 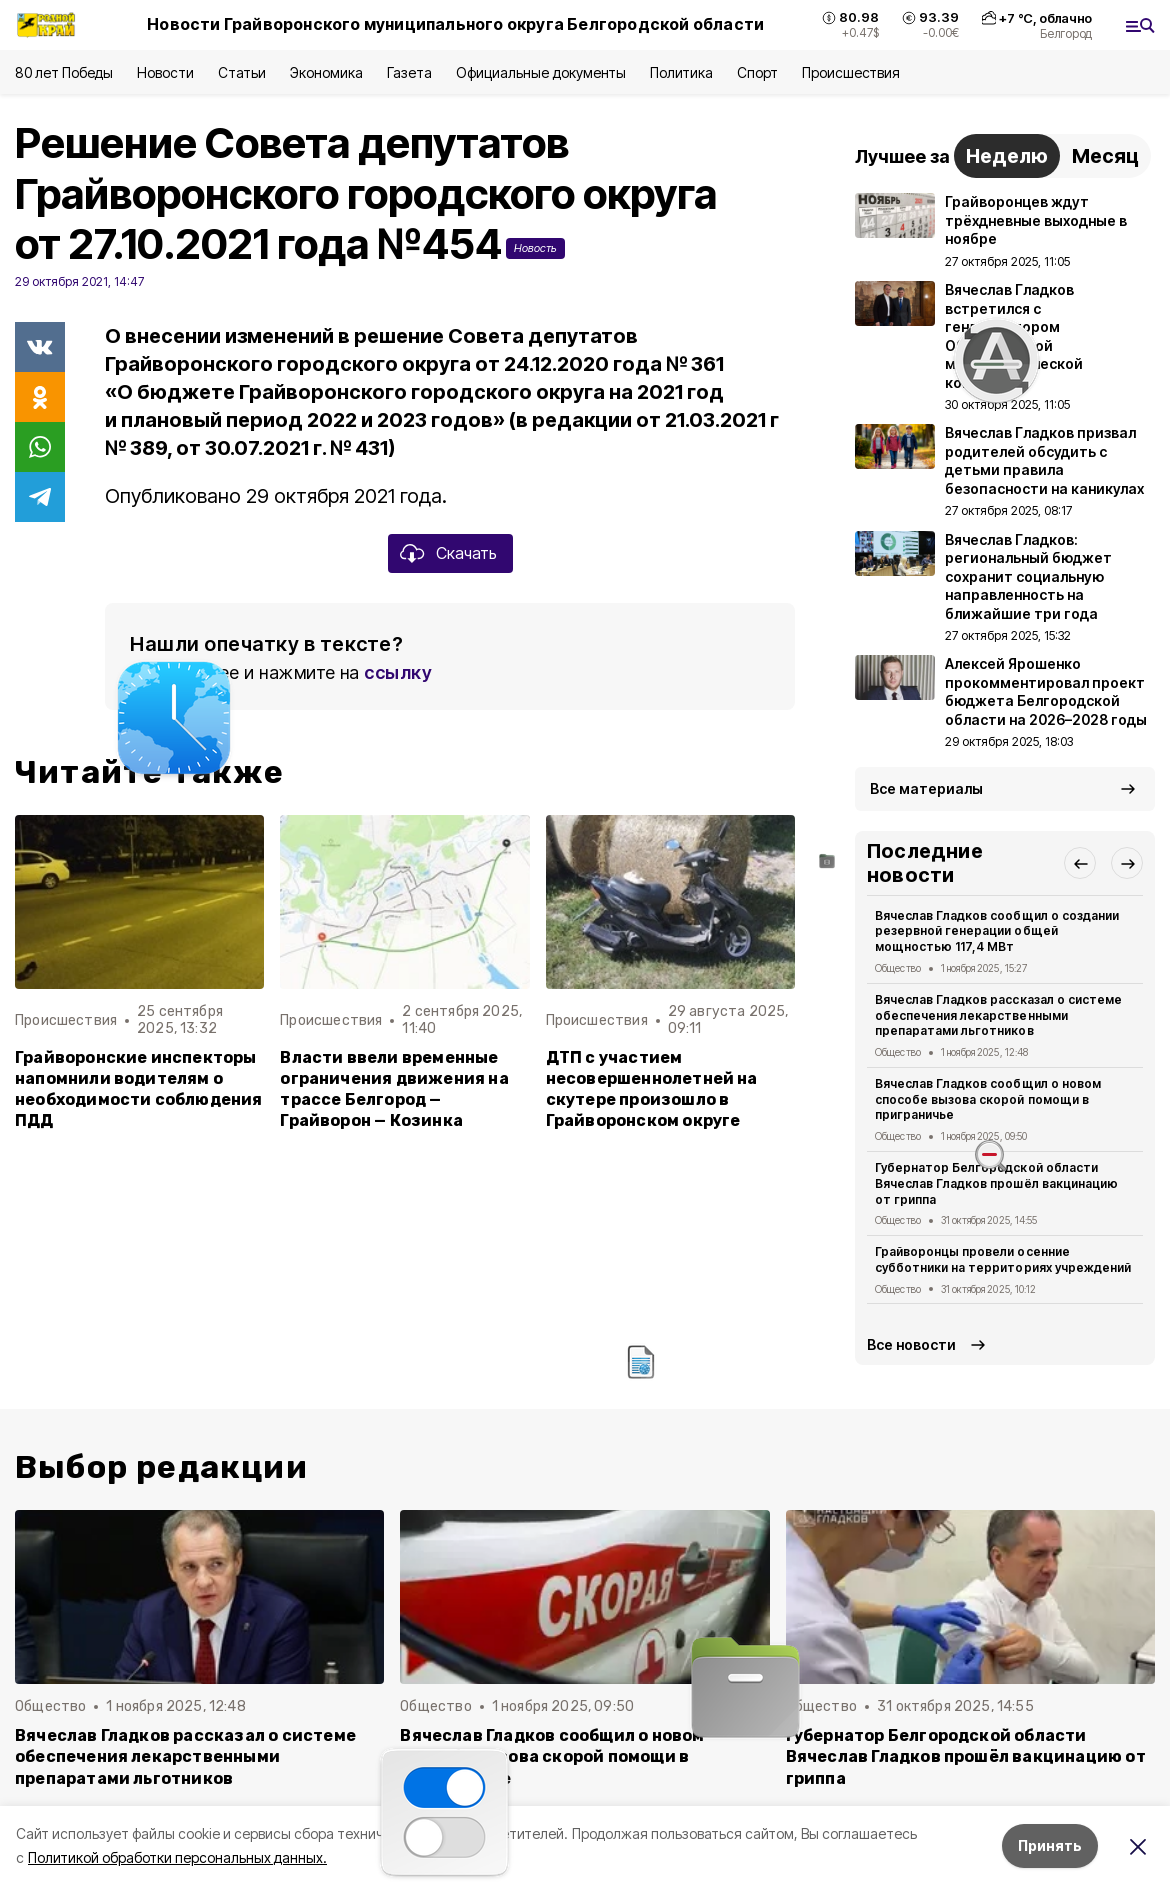 What do you see at coordinates (745, 1687) in the screenshot?
I see `open the file manager application` at bounding box center [745, 1687].